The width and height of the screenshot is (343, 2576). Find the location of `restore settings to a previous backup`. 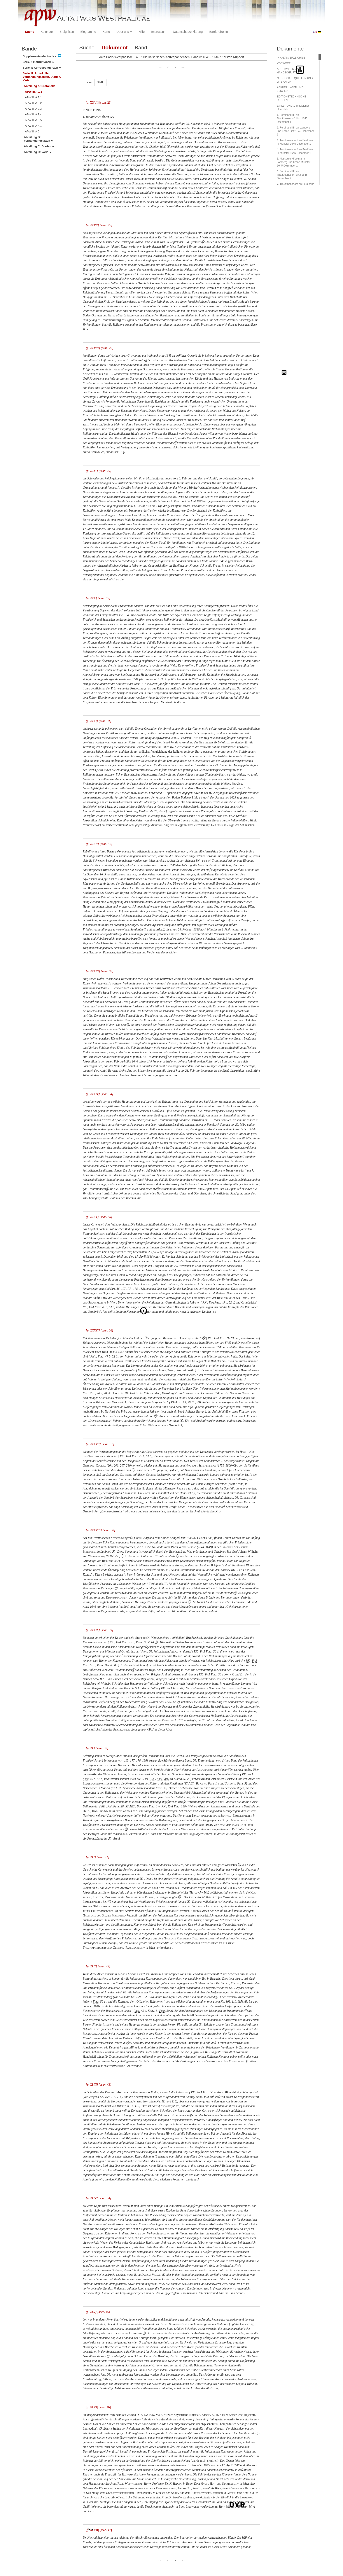

restore settings to a previous backup is located at coordinates (144, 1311).